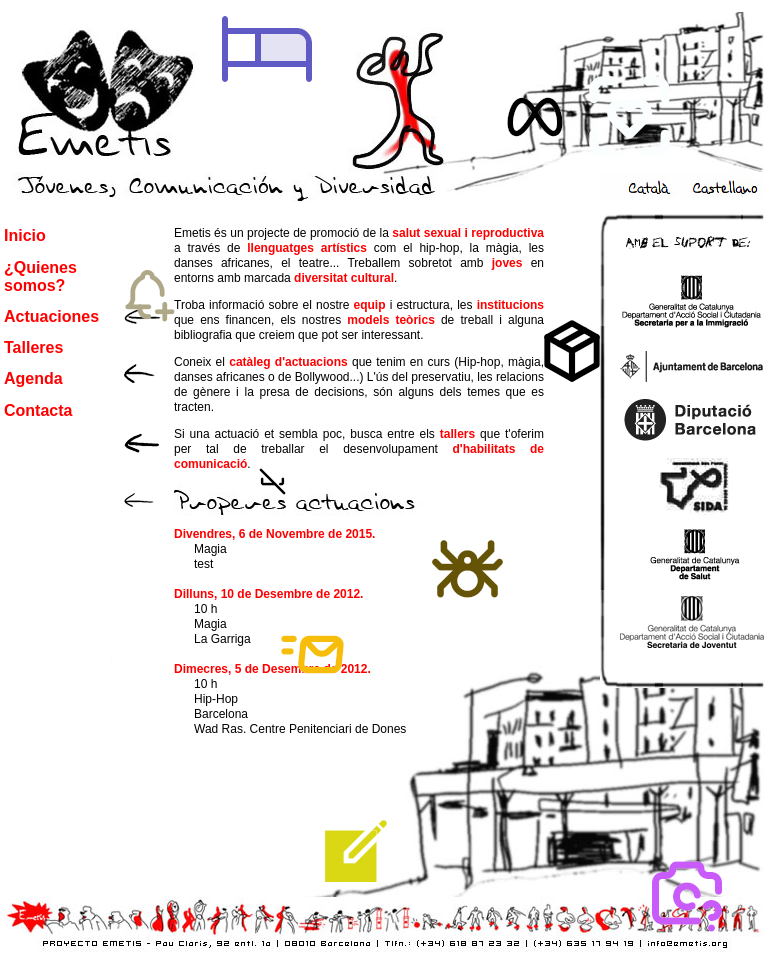 Image resolution: width=768 pixels, height=972 pixels. I want to click on send message quickly, so click(312, 654).